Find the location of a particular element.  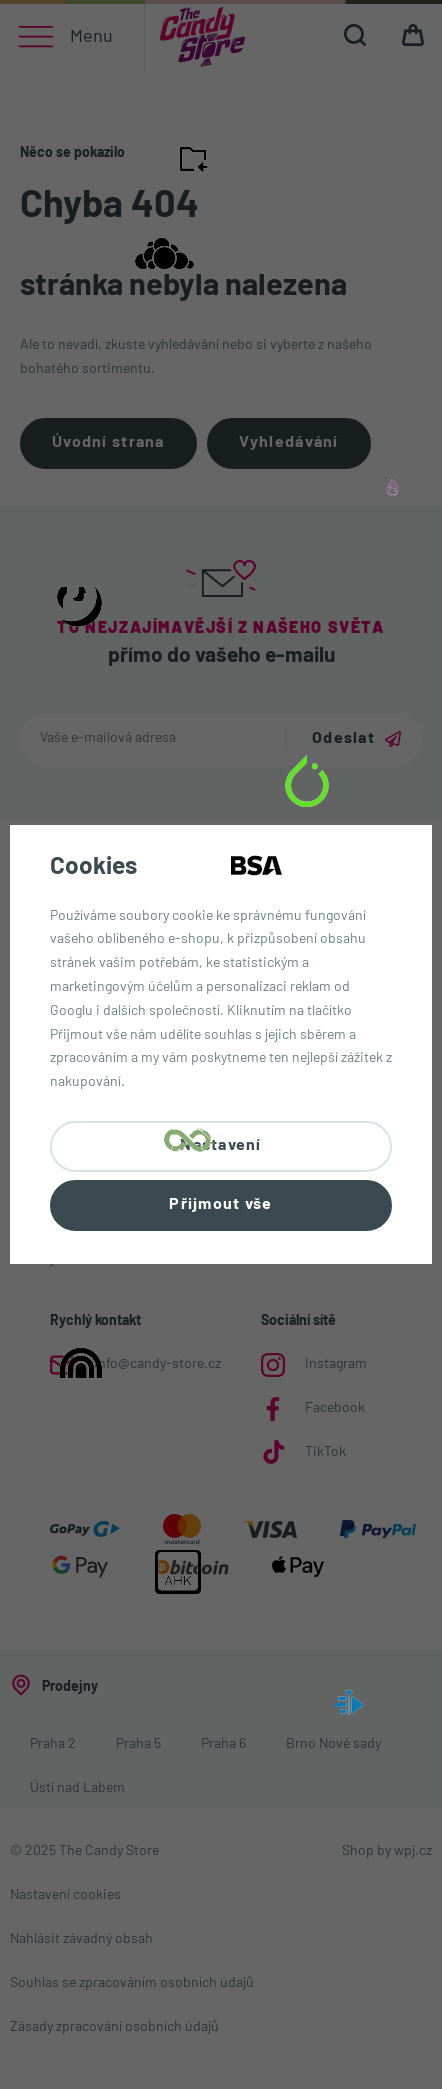

view received files or downloads is located at coordinates (193, 159).